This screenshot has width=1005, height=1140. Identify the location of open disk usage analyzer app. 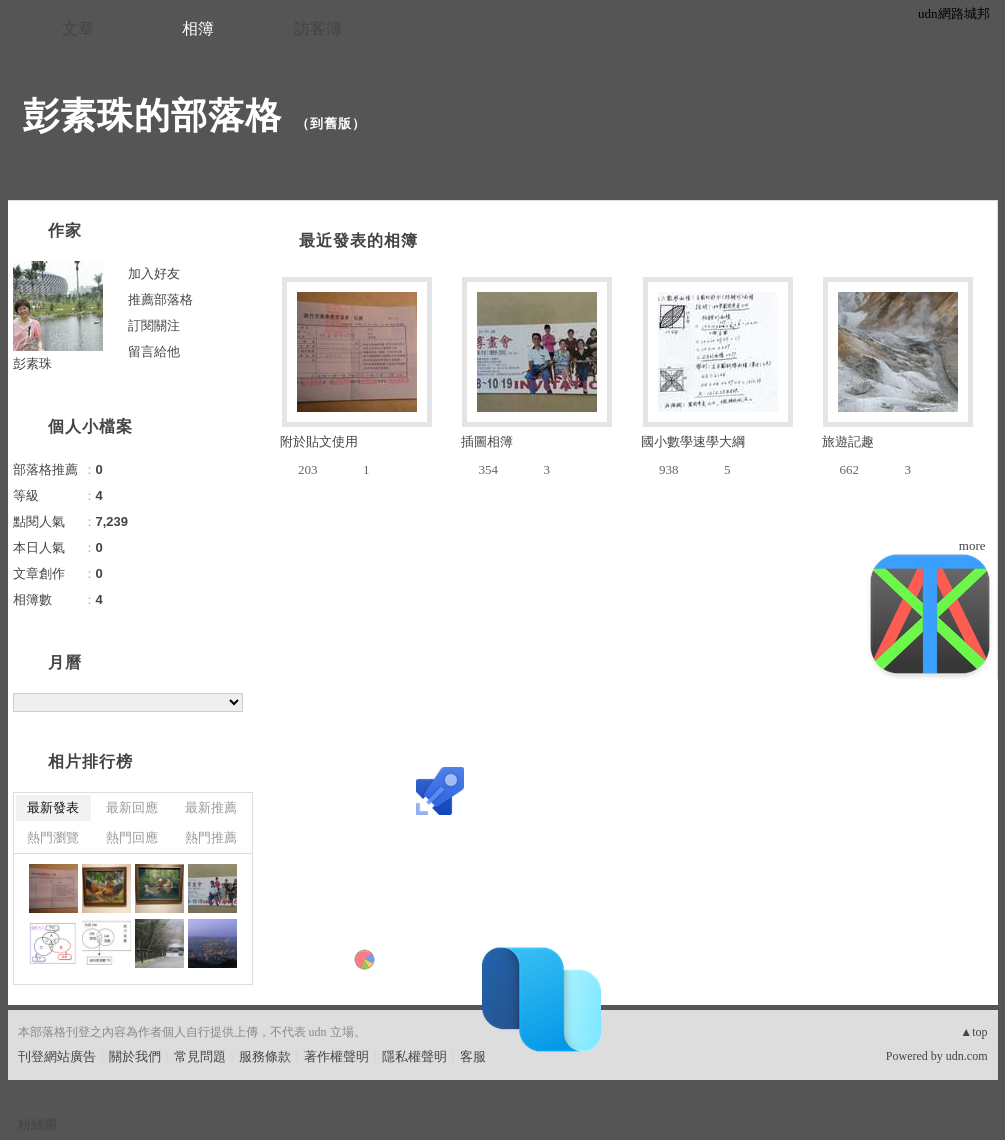
(364, 959).